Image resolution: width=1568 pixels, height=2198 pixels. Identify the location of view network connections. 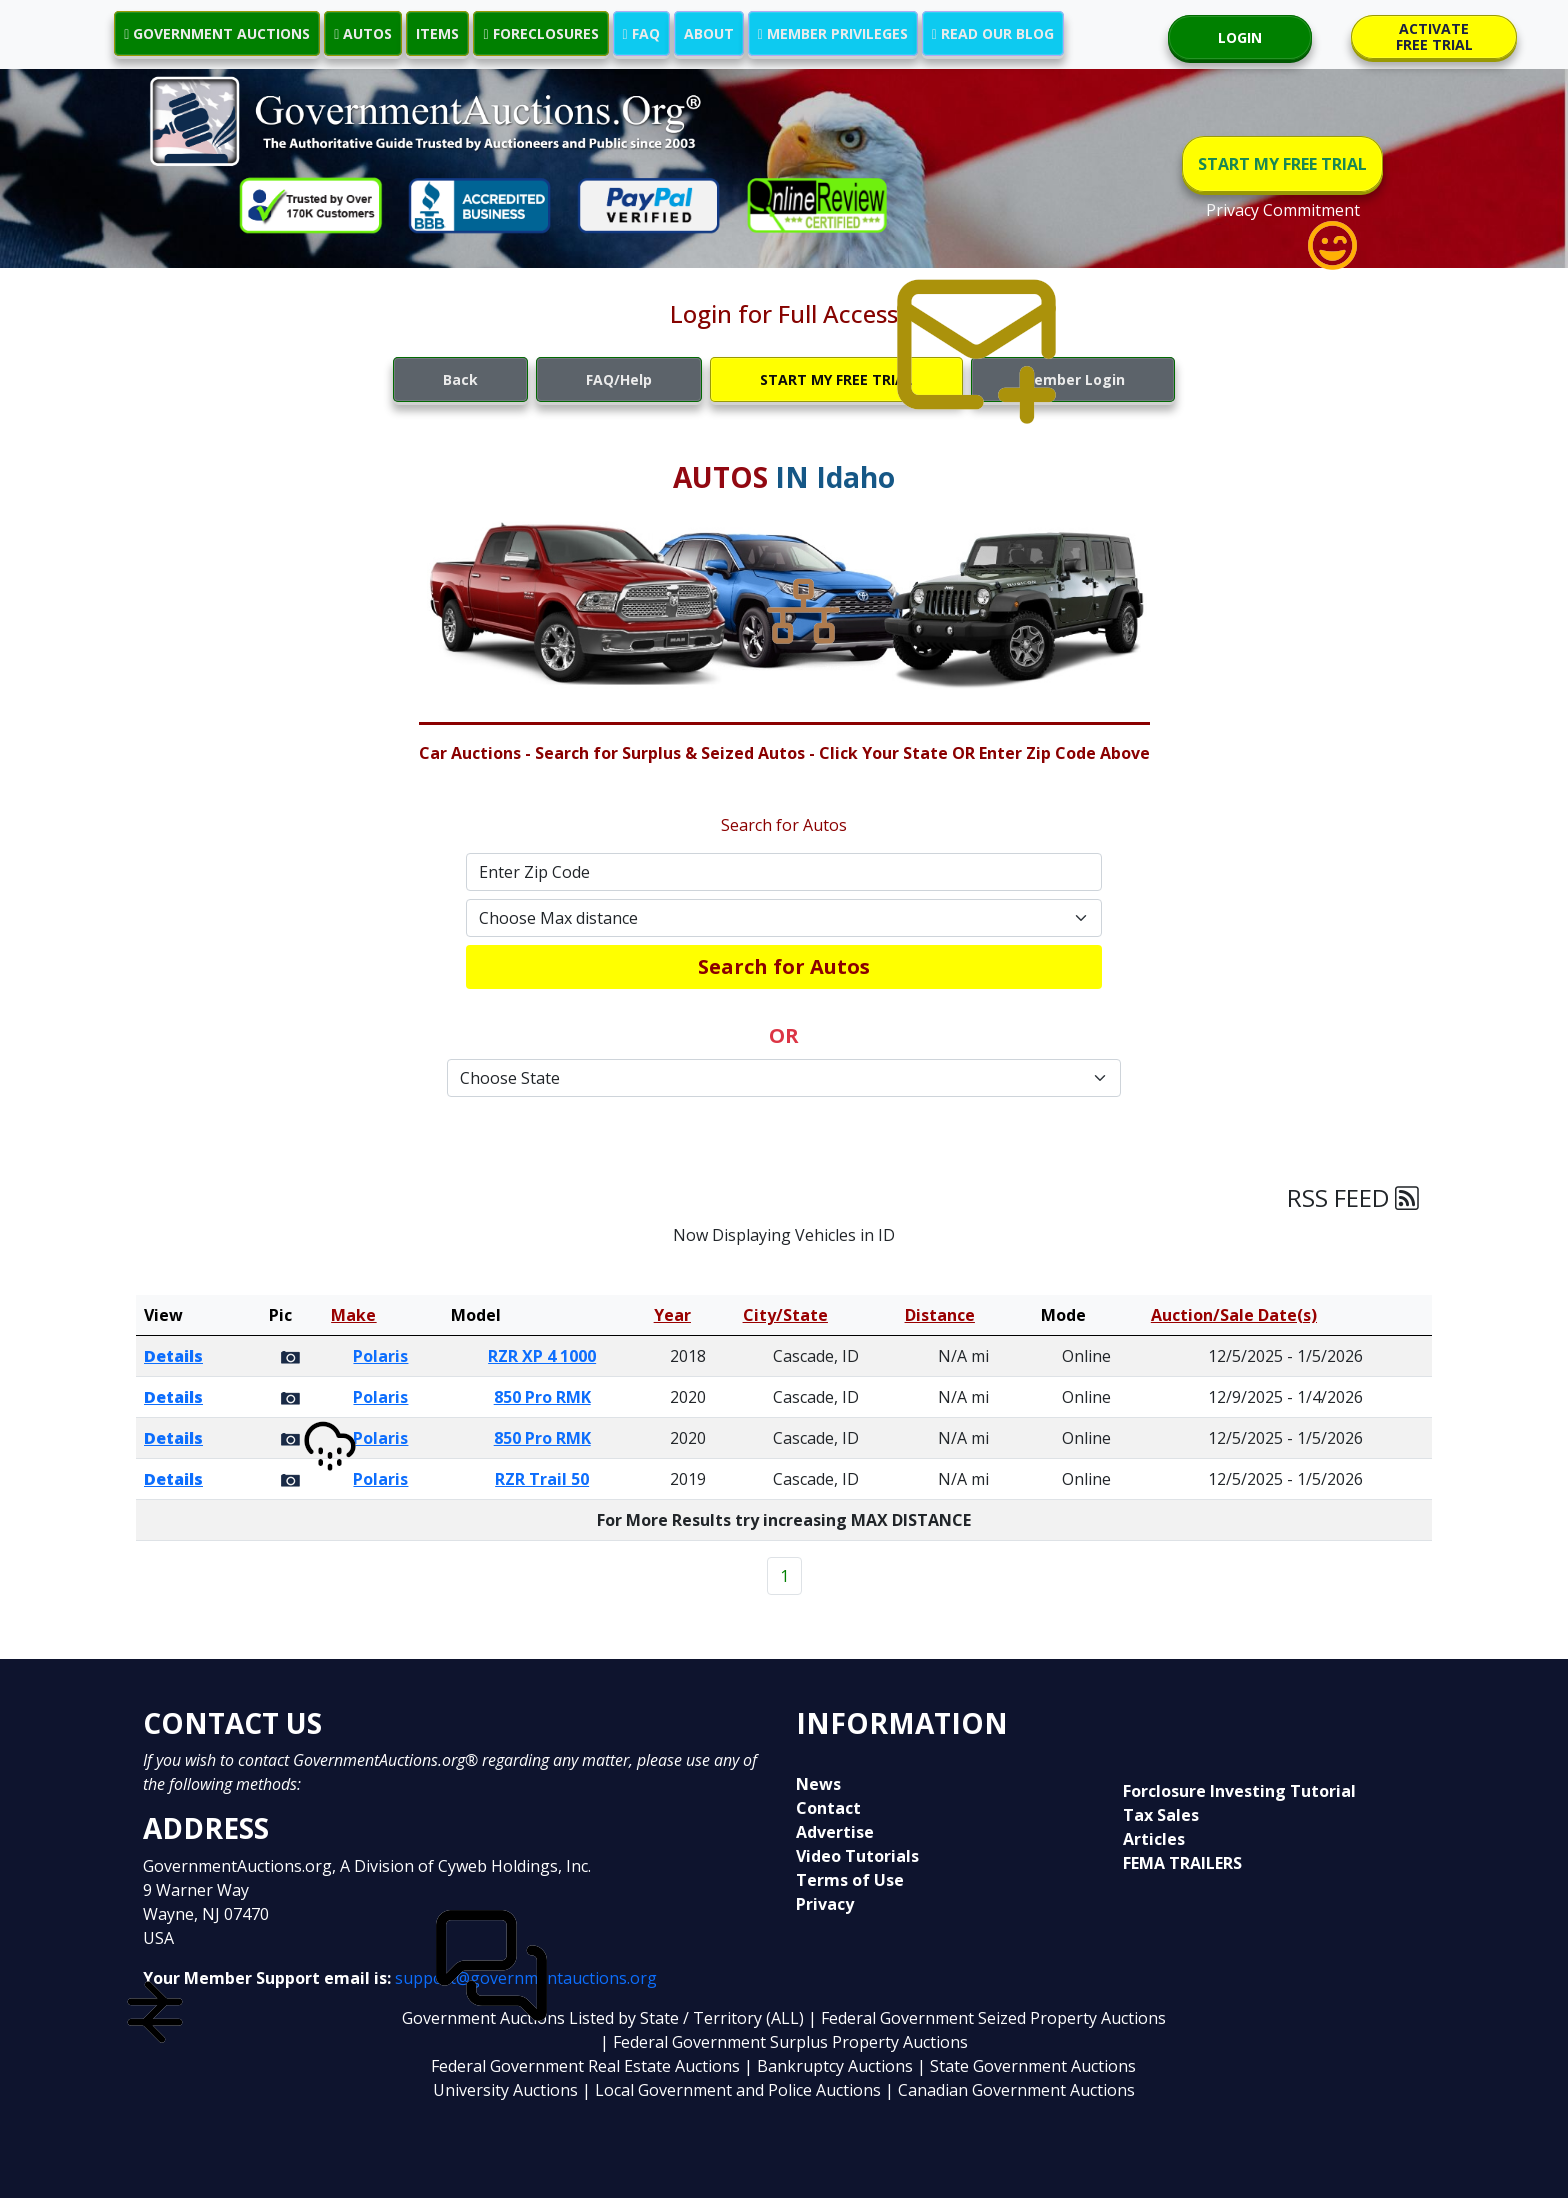
(803, 612).